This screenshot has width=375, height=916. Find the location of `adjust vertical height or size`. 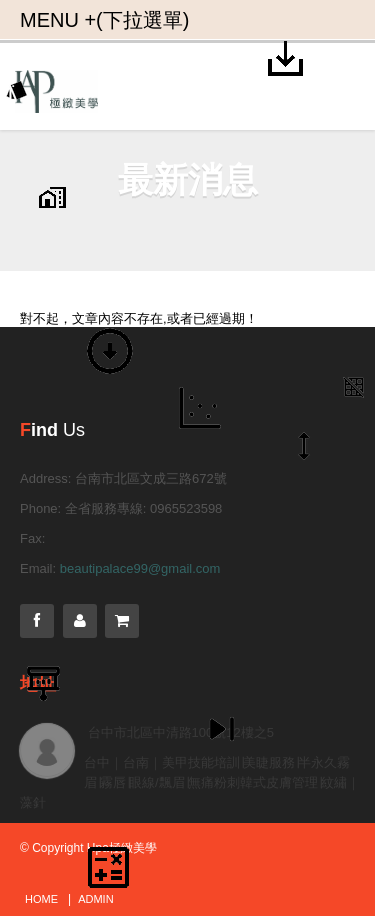

adjust vertical height or size is located at coordinates (304, 446).